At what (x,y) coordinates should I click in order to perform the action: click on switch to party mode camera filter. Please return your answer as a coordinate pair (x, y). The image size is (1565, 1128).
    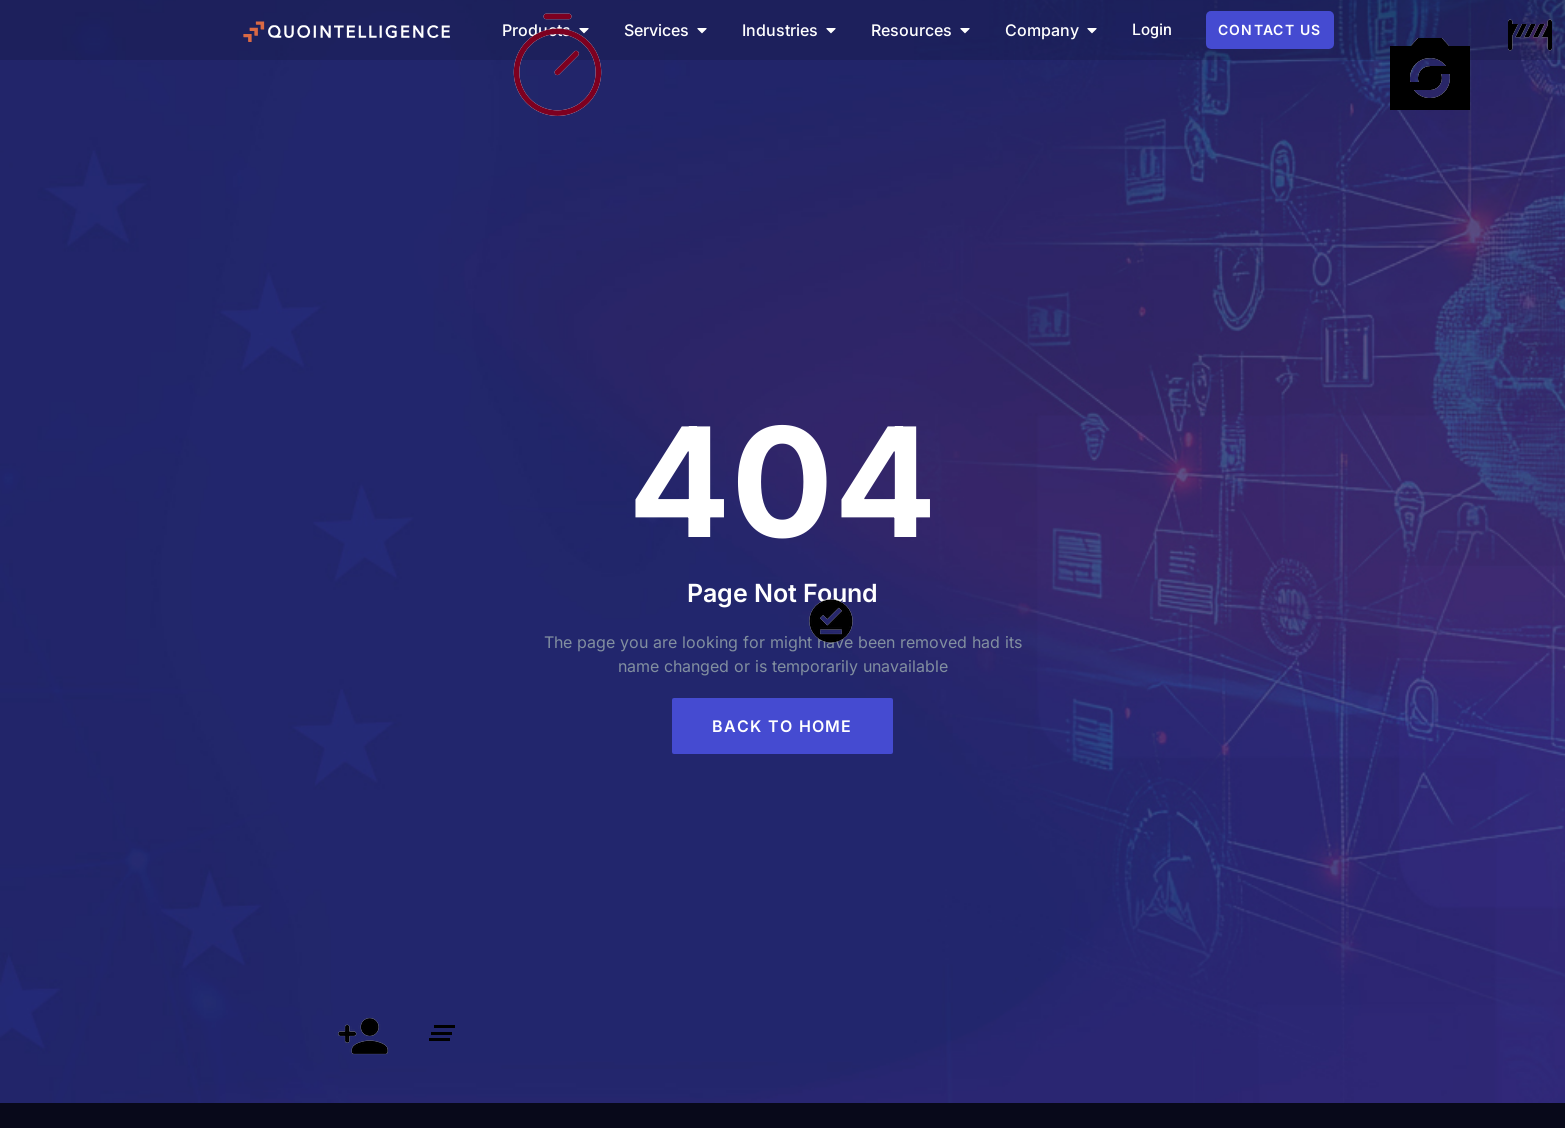
    Looking at the image, I should click on (1430, 78).